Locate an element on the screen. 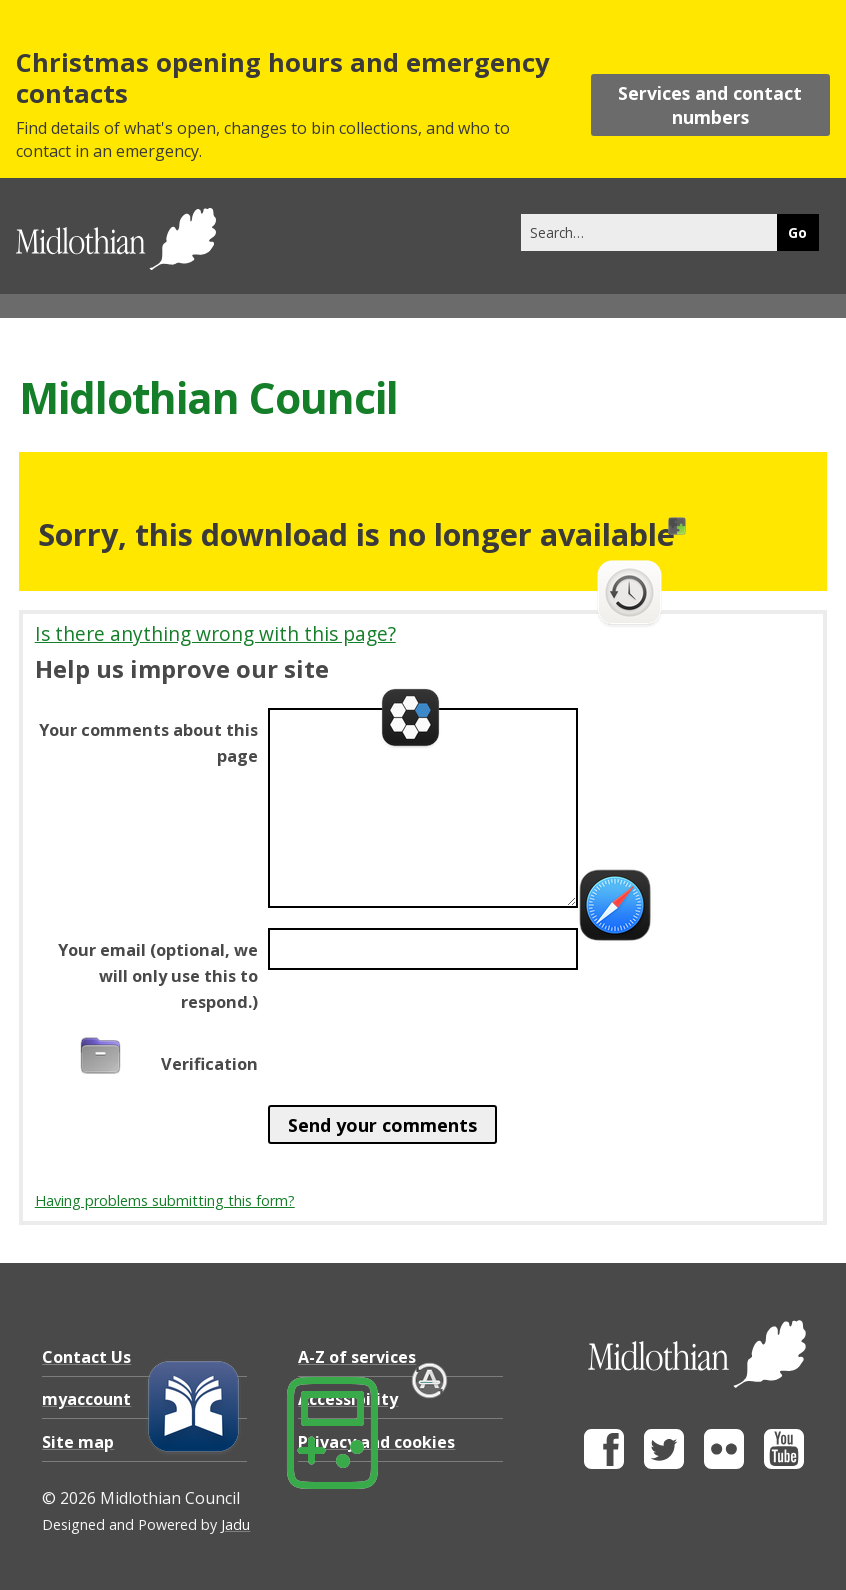 The width and height of the screenshot is (846, 1590). open the games app is located at coordinates (336, 1433).